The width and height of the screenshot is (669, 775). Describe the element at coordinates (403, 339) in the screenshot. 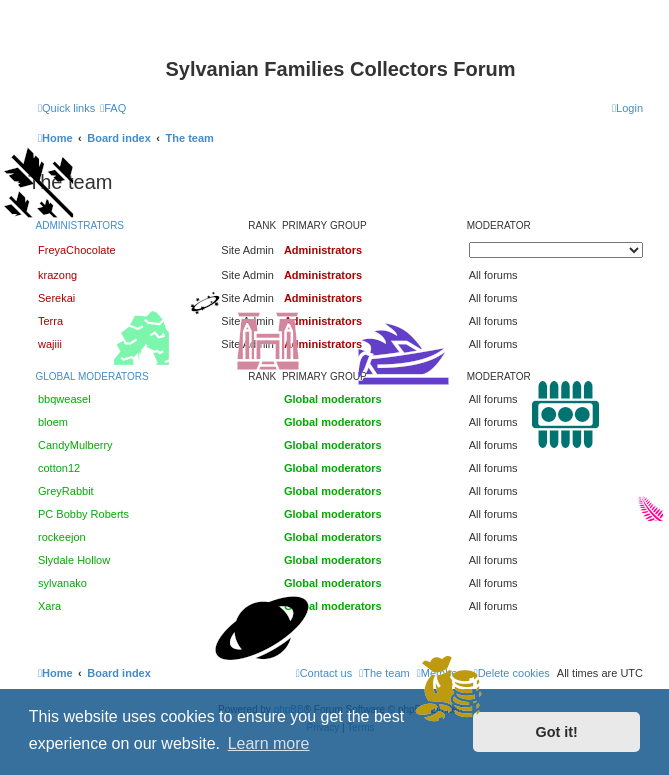

I see `select speedboat or watercraft vehicle` at that location.